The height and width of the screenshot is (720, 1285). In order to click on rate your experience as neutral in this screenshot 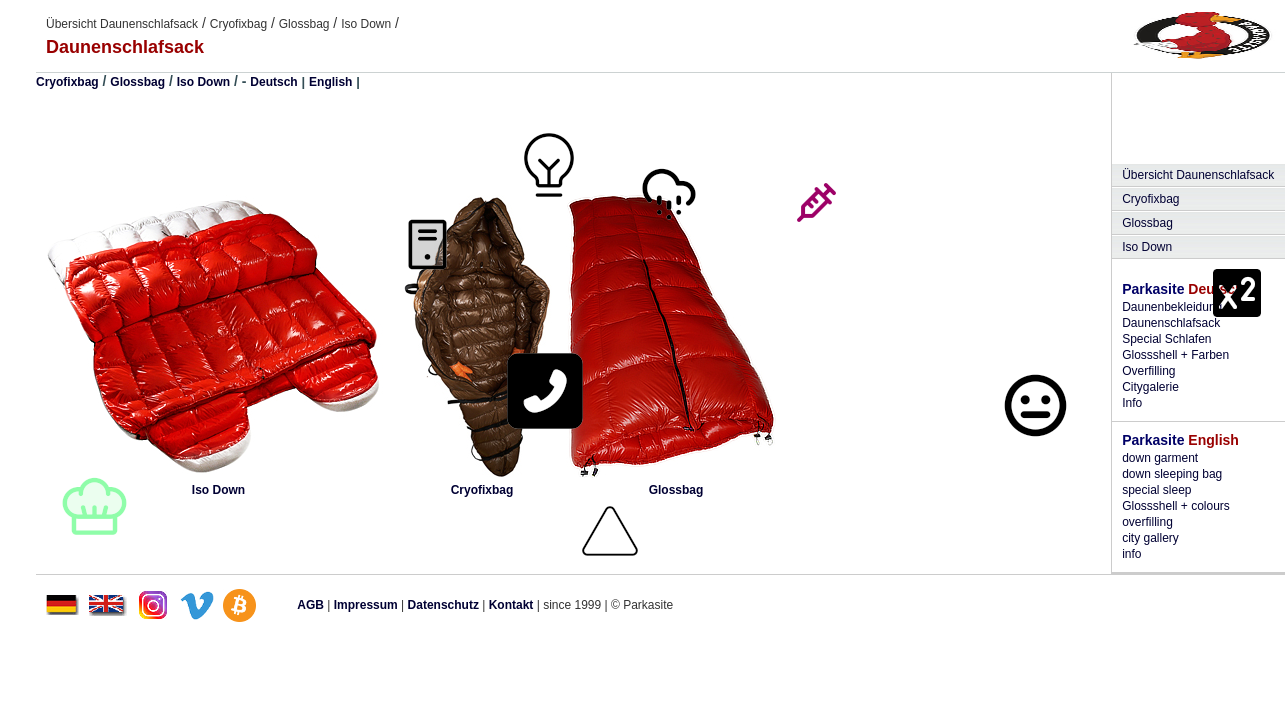, I will do `click(1035, 405)`.